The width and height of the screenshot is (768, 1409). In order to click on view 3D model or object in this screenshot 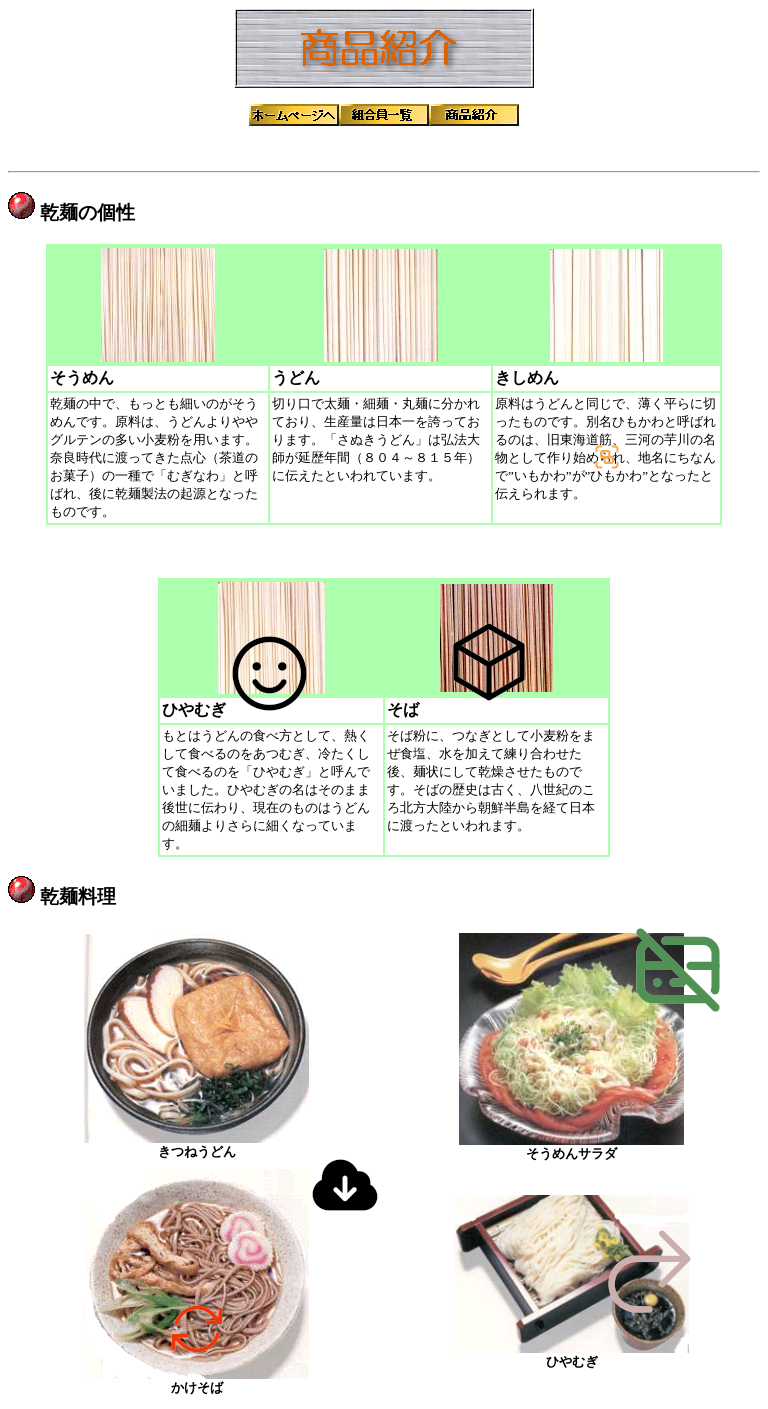, I will do `click(489, 662)`.